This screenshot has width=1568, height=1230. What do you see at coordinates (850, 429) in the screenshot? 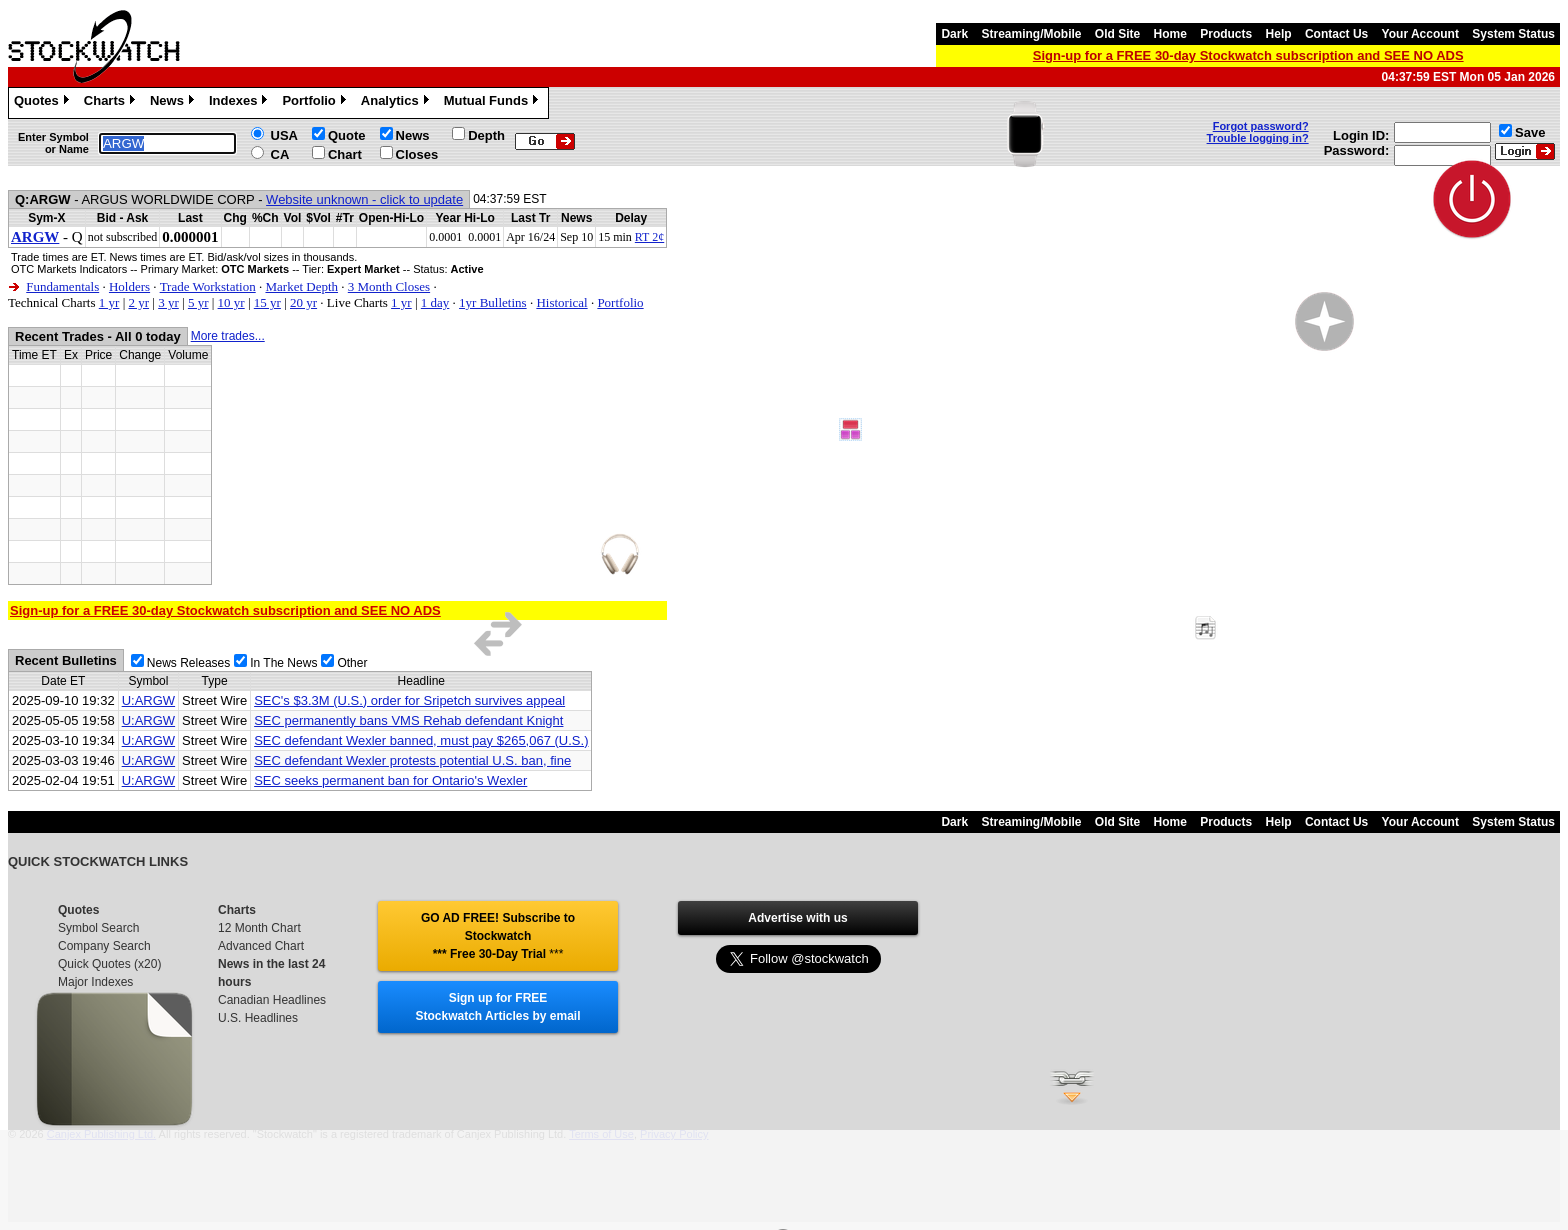
I see `select all items in the current view` at bounding box center [850, 429].